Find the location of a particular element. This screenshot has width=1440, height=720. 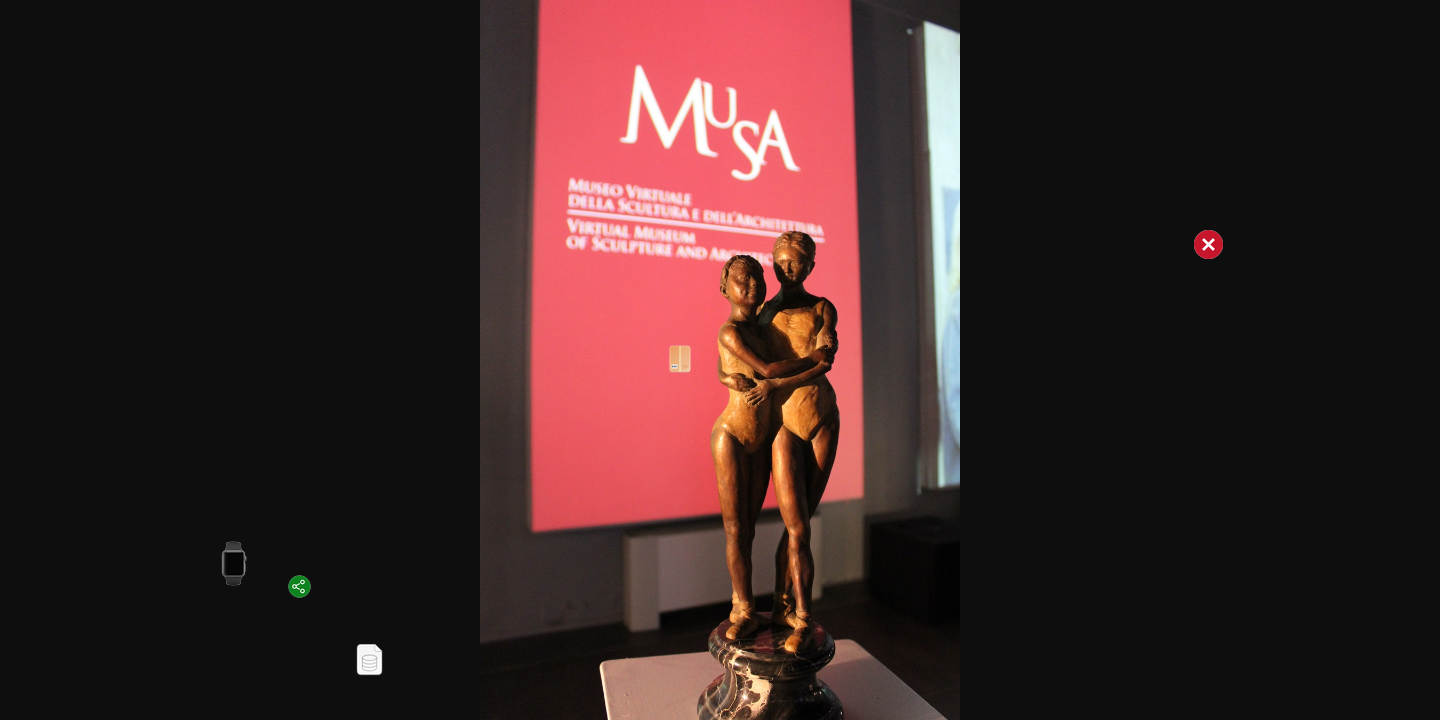

cancel the current calculation is located at coordinates (1208, 244).